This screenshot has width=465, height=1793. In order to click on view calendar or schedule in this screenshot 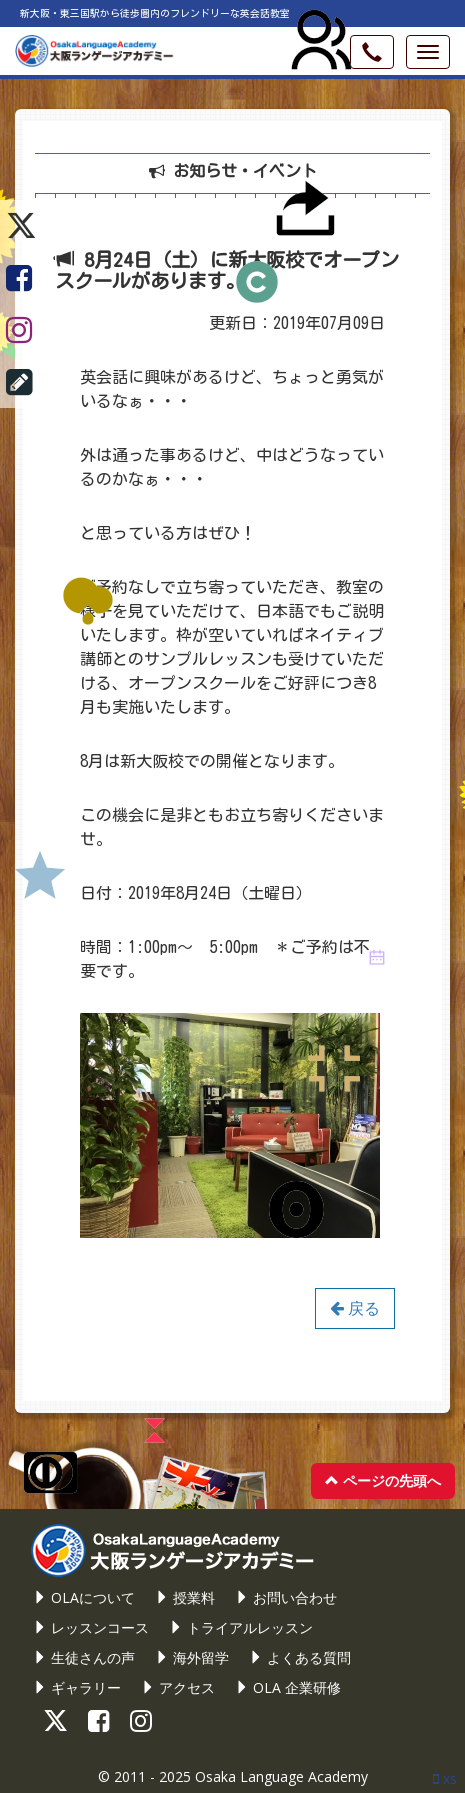, I will do `click(377, 958)`.